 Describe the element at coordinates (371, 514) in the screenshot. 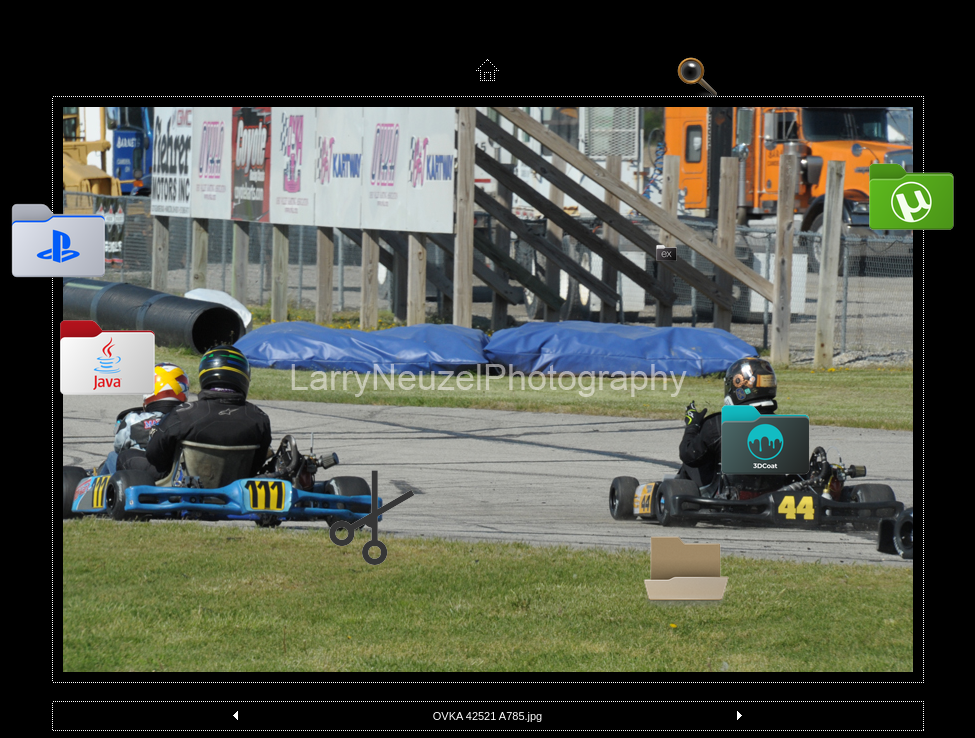

I see `open PDF Slicer to cut and rearrange PDF pages` at that location.